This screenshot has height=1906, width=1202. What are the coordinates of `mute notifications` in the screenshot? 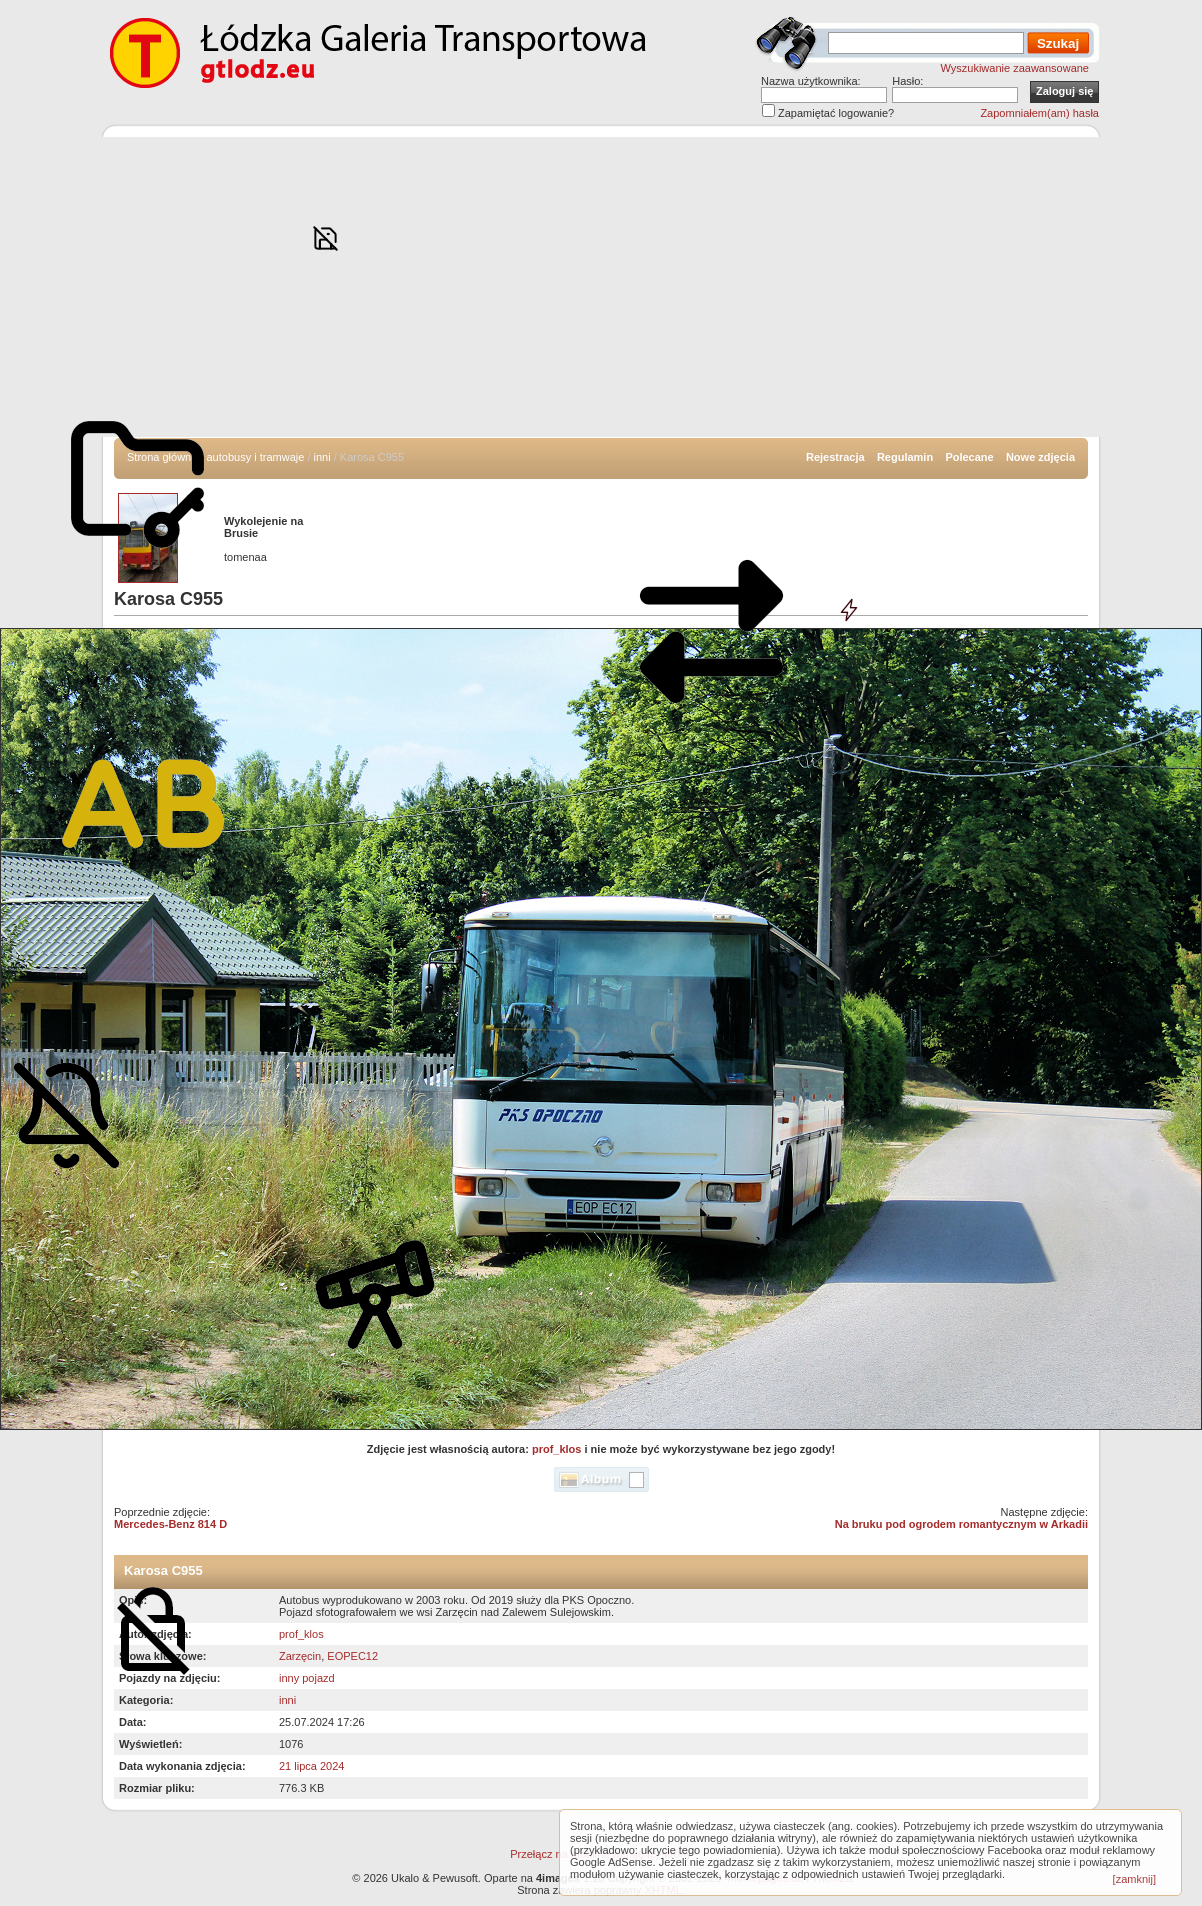 It's located at (66, 1115).